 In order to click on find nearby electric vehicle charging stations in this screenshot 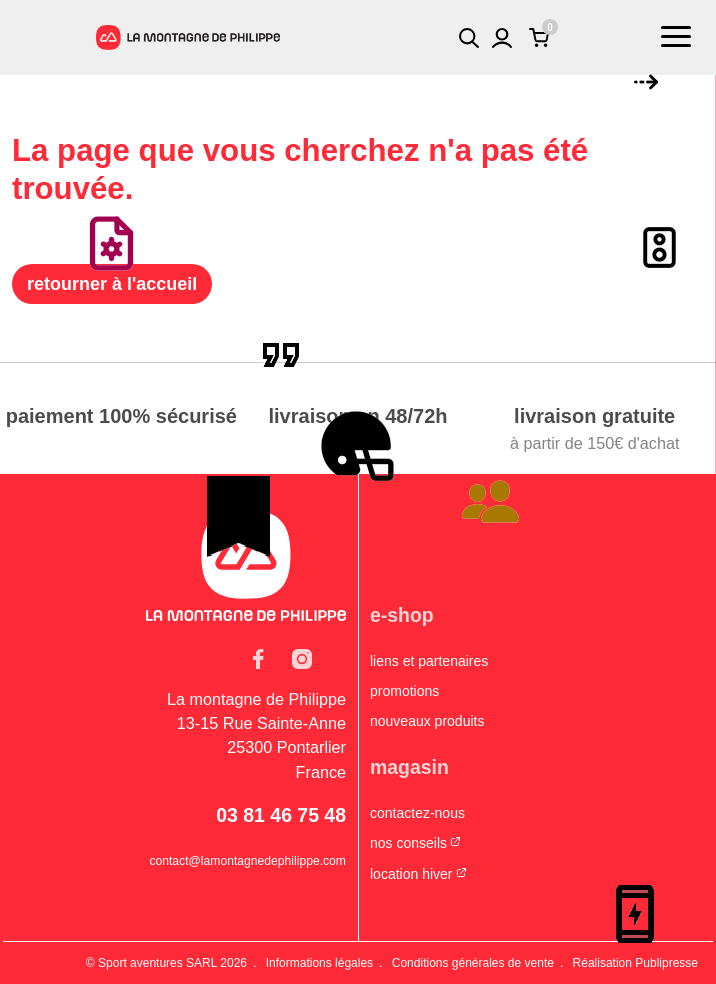, I will do `click(635, 914)`.